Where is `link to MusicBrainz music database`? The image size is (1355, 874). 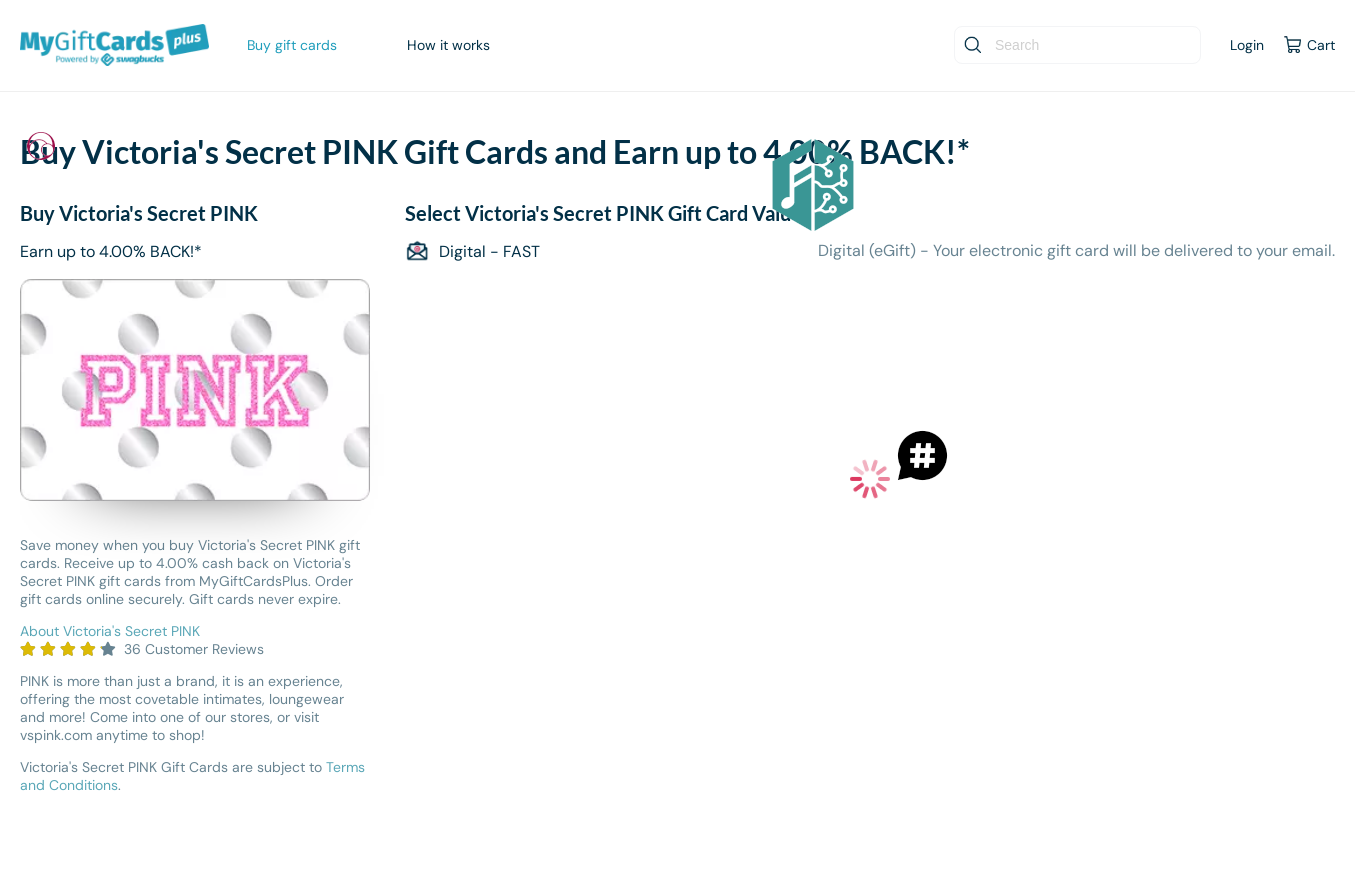
link to MusicBrainz music database is located at coordinates (813, 185).